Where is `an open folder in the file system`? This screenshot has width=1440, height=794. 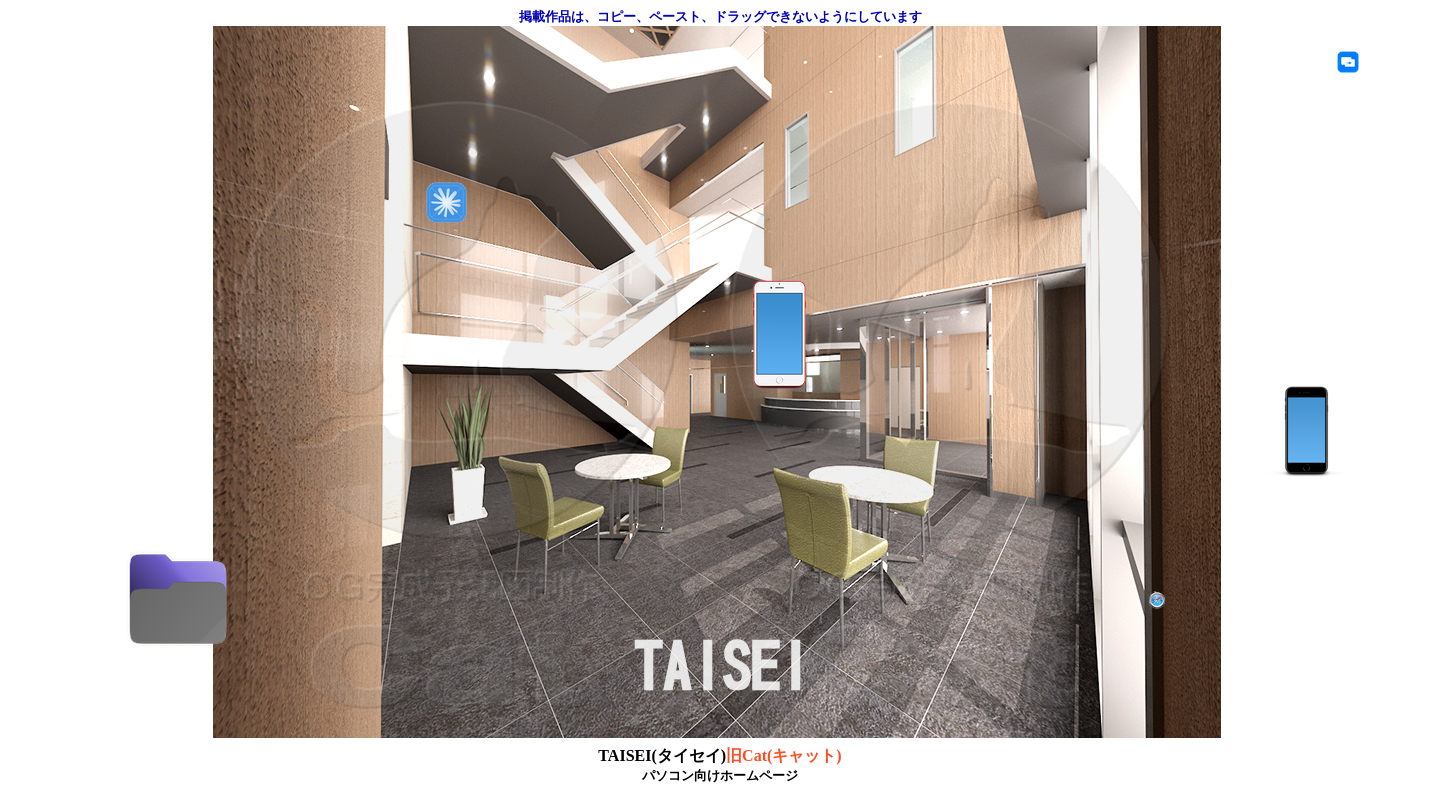
an open folder in the file system is located at coordinates (178, 599).